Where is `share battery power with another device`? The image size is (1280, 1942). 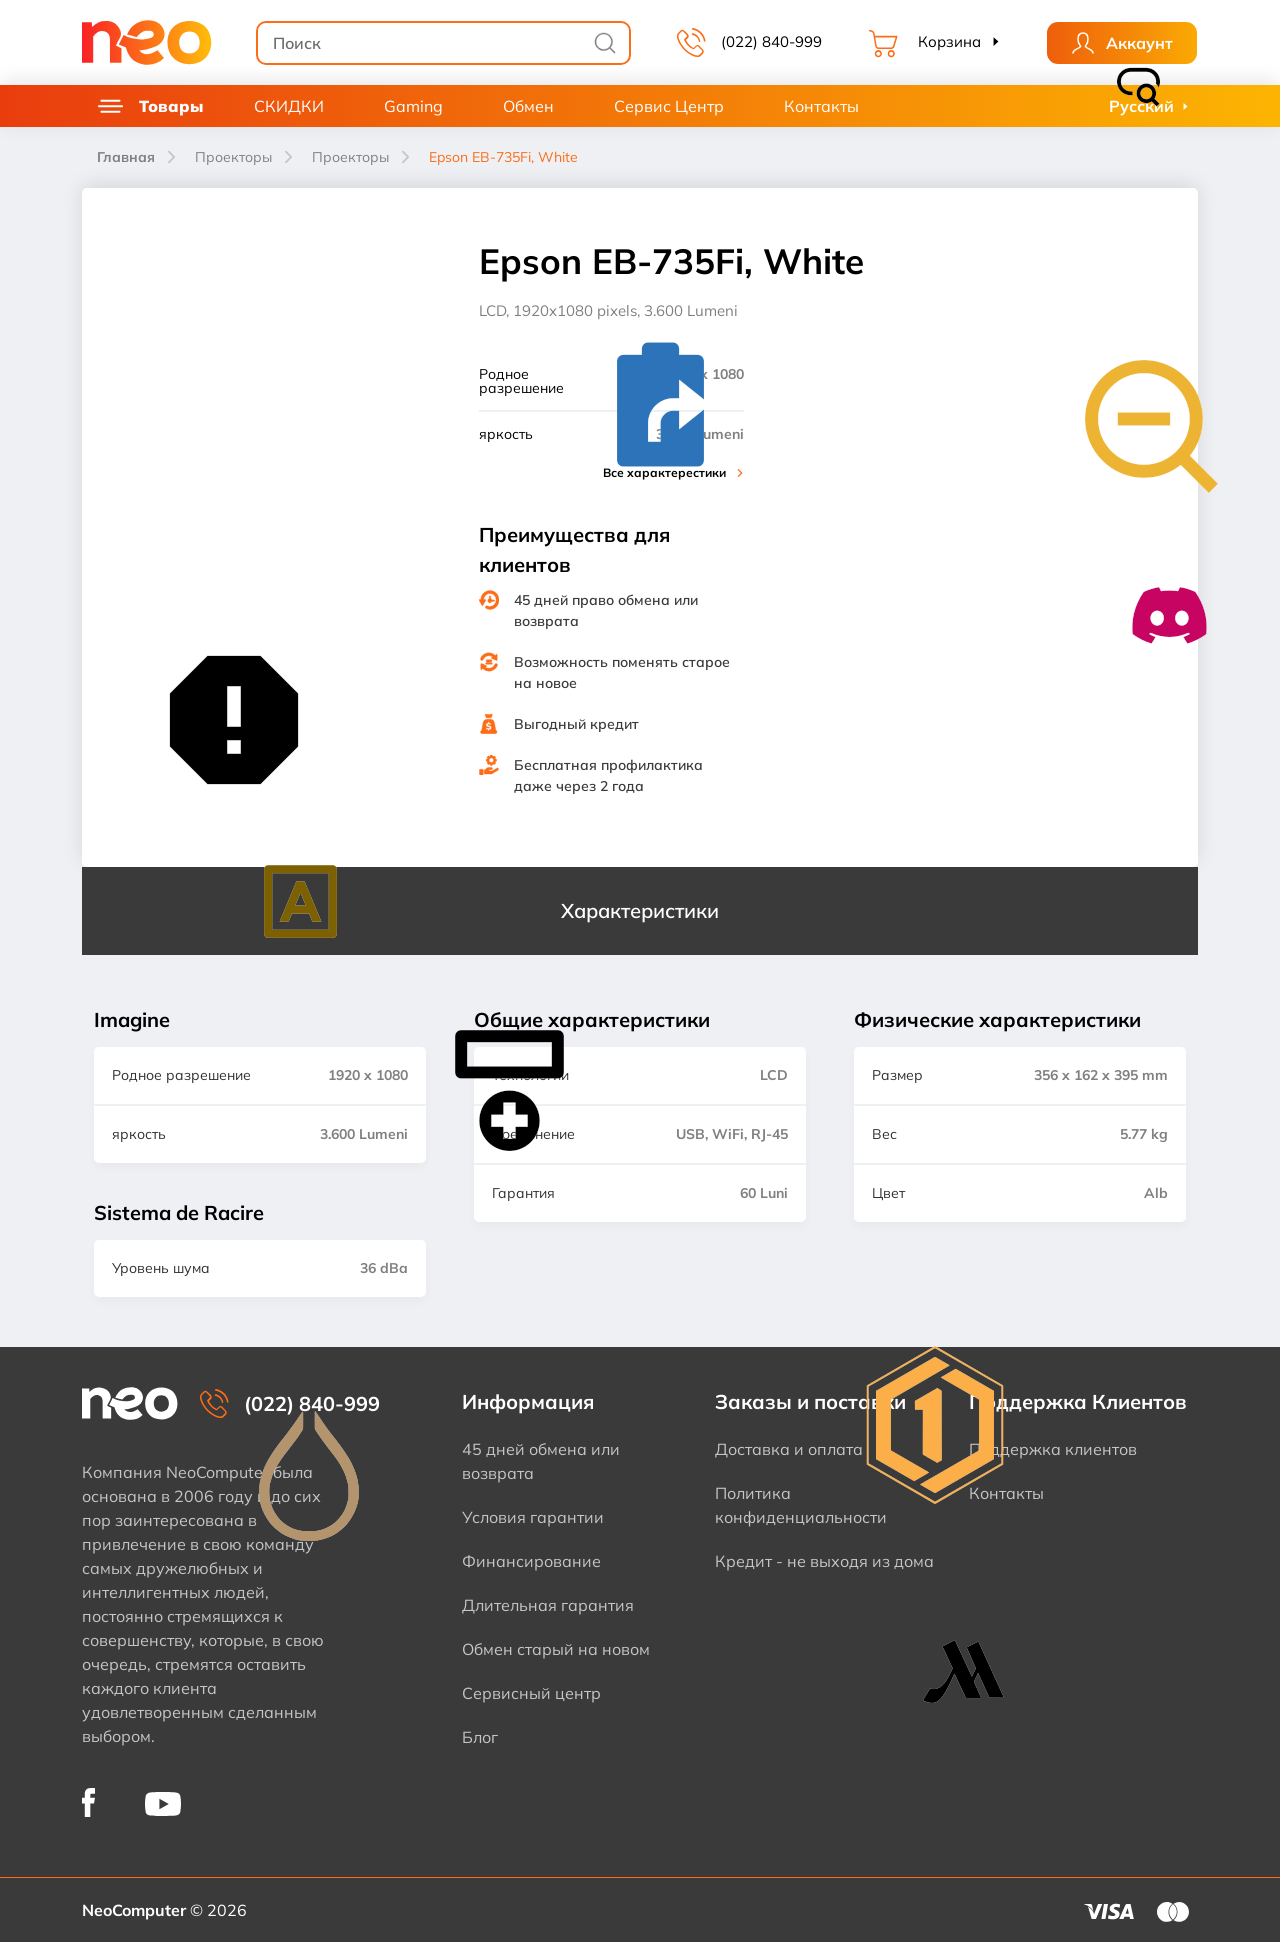 share battery power with another device is located at coordinates (660, 404).